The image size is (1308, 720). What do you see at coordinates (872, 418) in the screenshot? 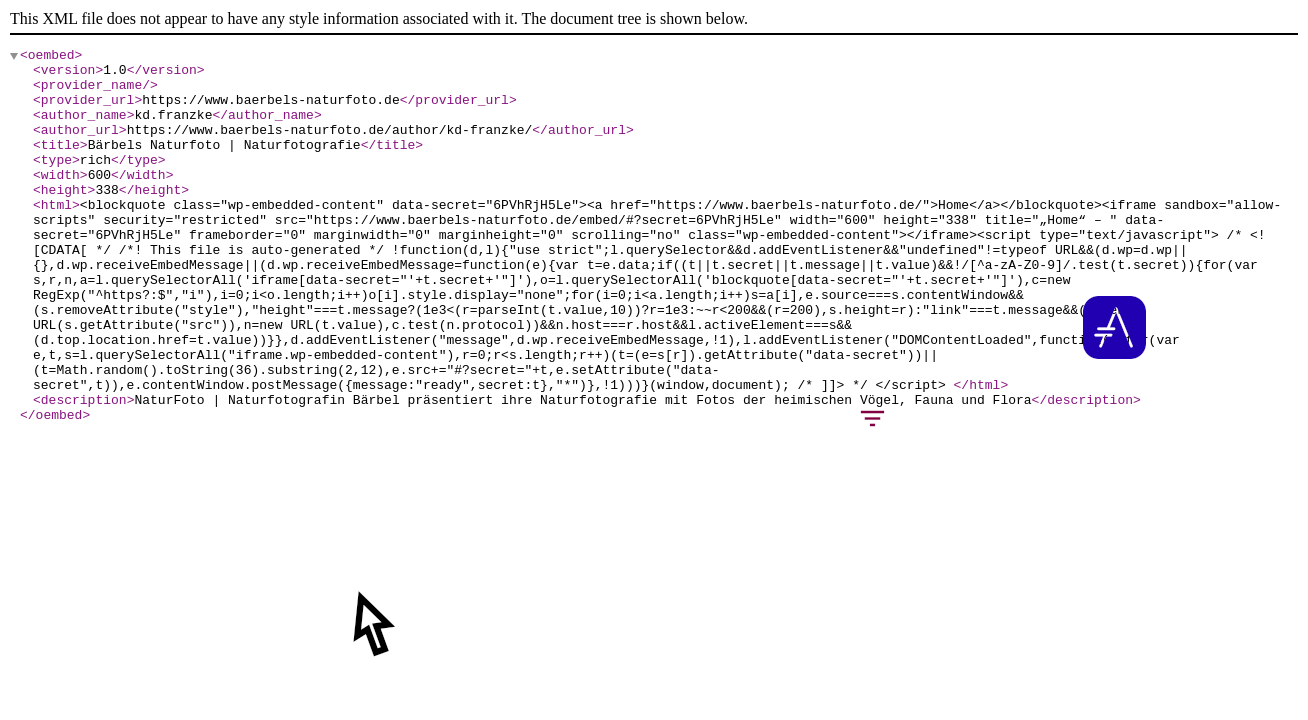
I see `filter or sort list items` at bounding box center [872, 418].